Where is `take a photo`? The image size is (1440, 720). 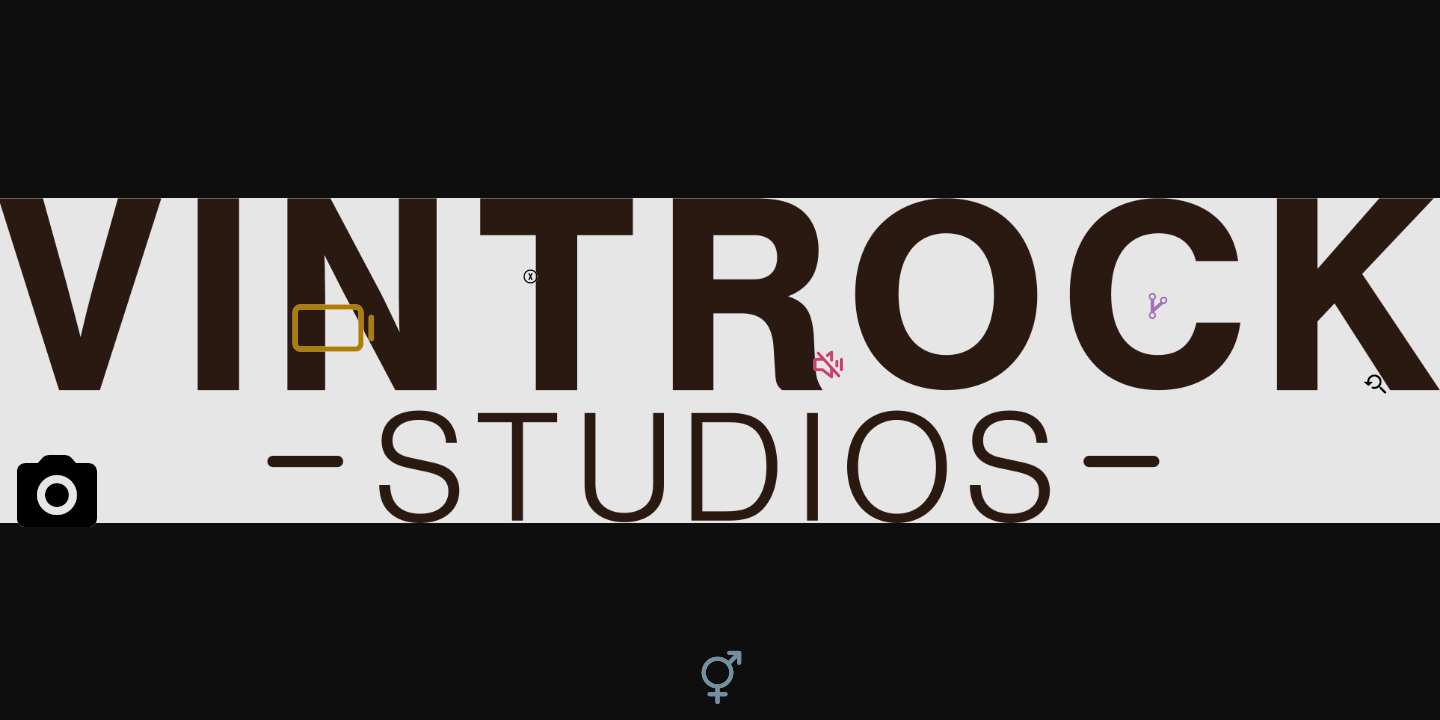 take a photo is located at coordinates (57, 495).